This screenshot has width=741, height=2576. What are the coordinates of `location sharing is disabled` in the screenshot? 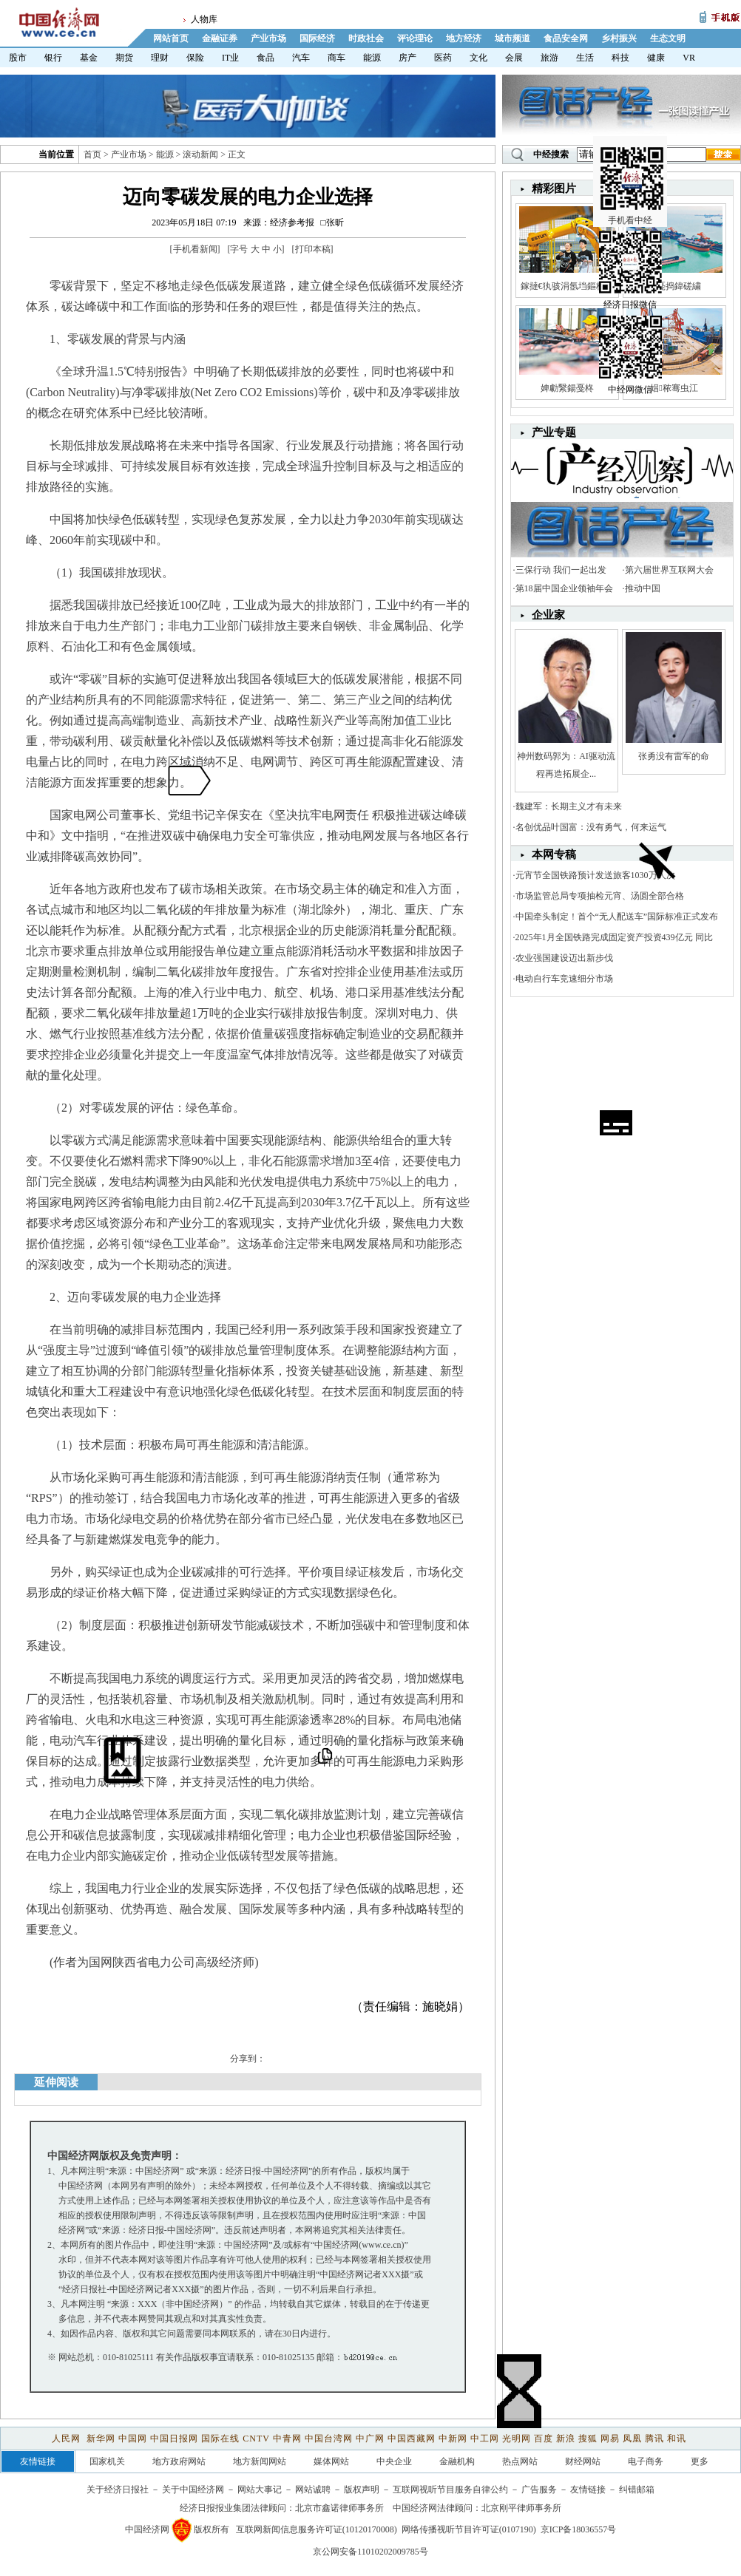 It's located at (656, 862).